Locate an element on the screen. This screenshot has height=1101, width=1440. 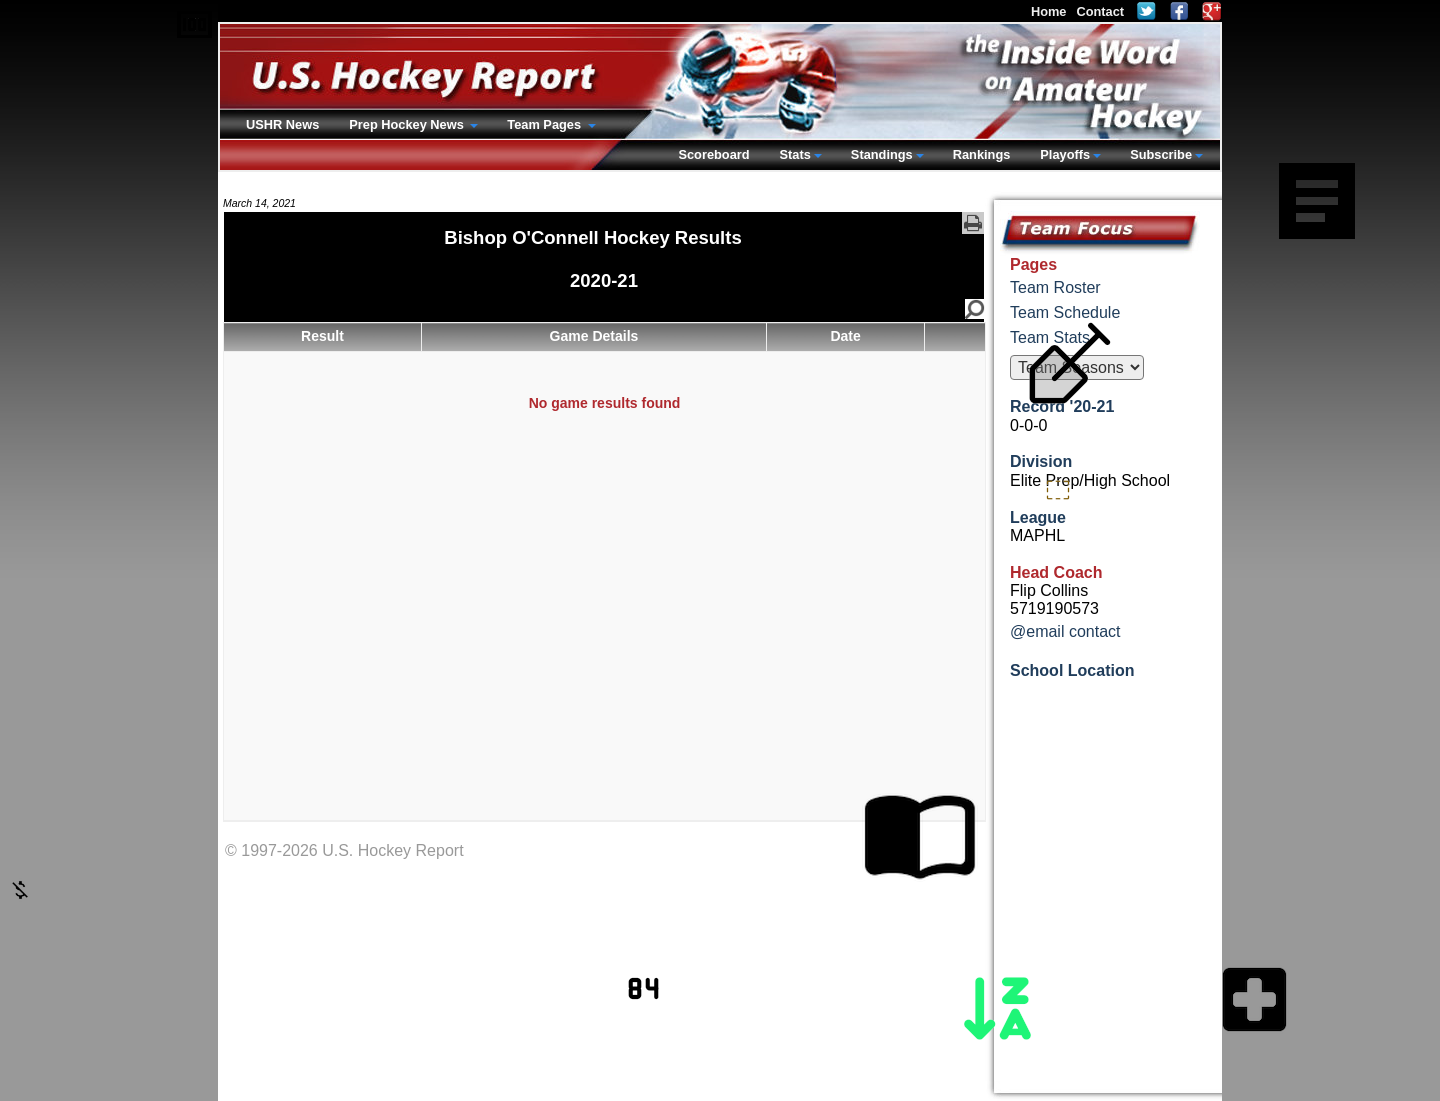
indicates item number 84 in a list or sequence is located at coordinates (643, 988).